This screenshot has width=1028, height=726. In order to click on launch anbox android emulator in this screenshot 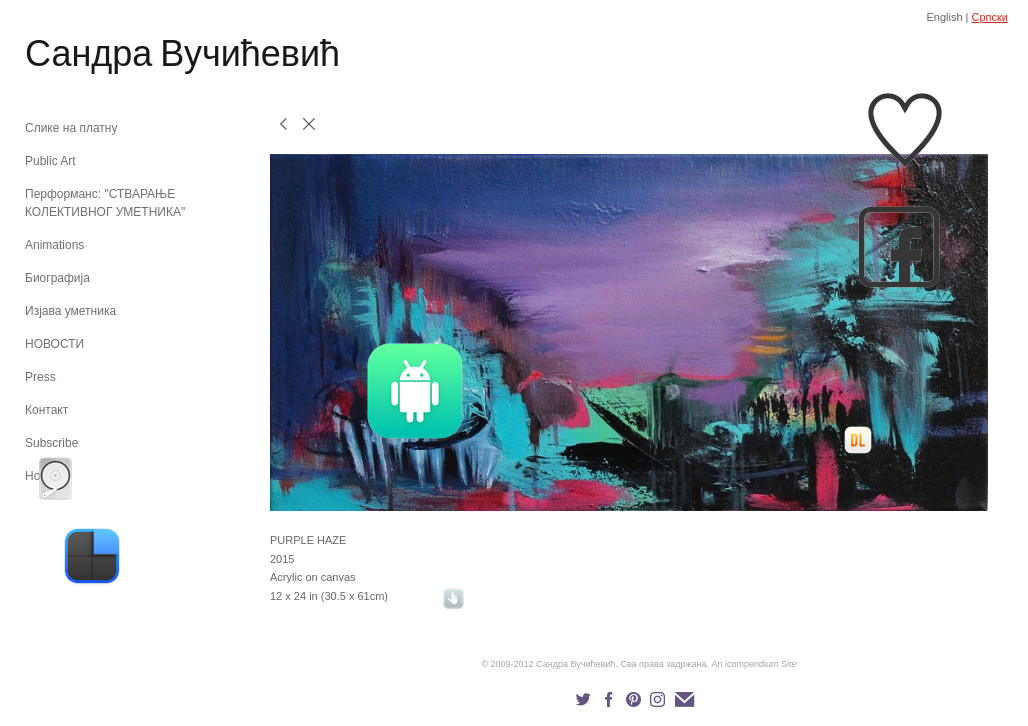, I will do `click(415, 391)`.